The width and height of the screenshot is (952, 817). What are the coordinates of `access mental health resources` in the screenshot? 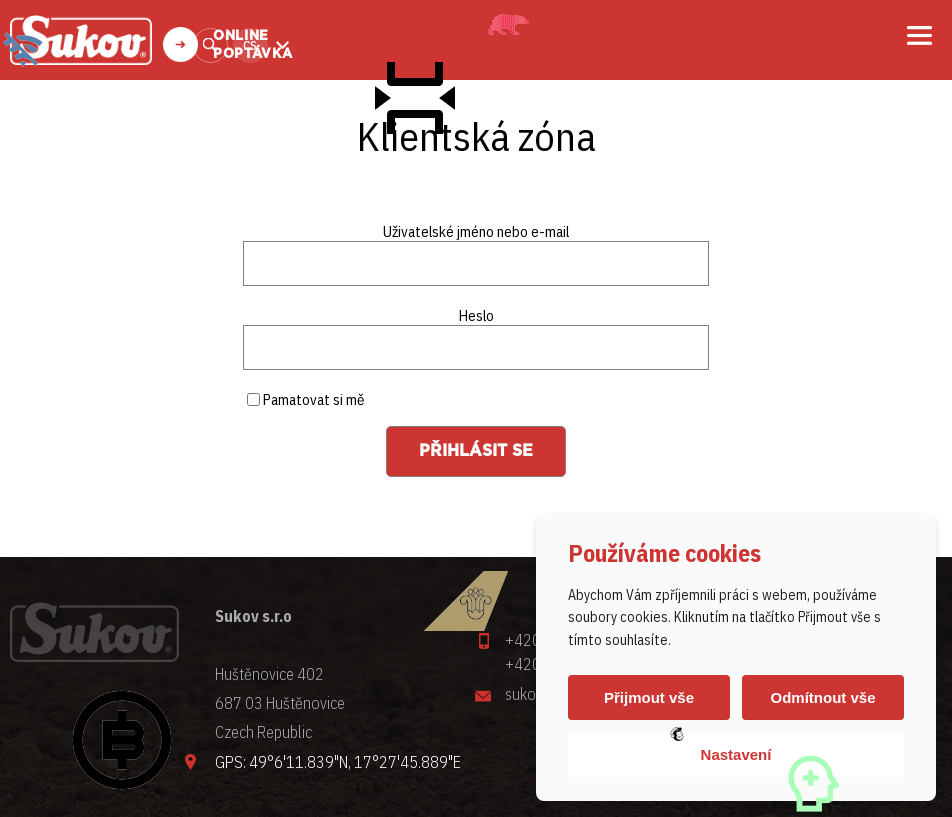 It's located at (813, 783).